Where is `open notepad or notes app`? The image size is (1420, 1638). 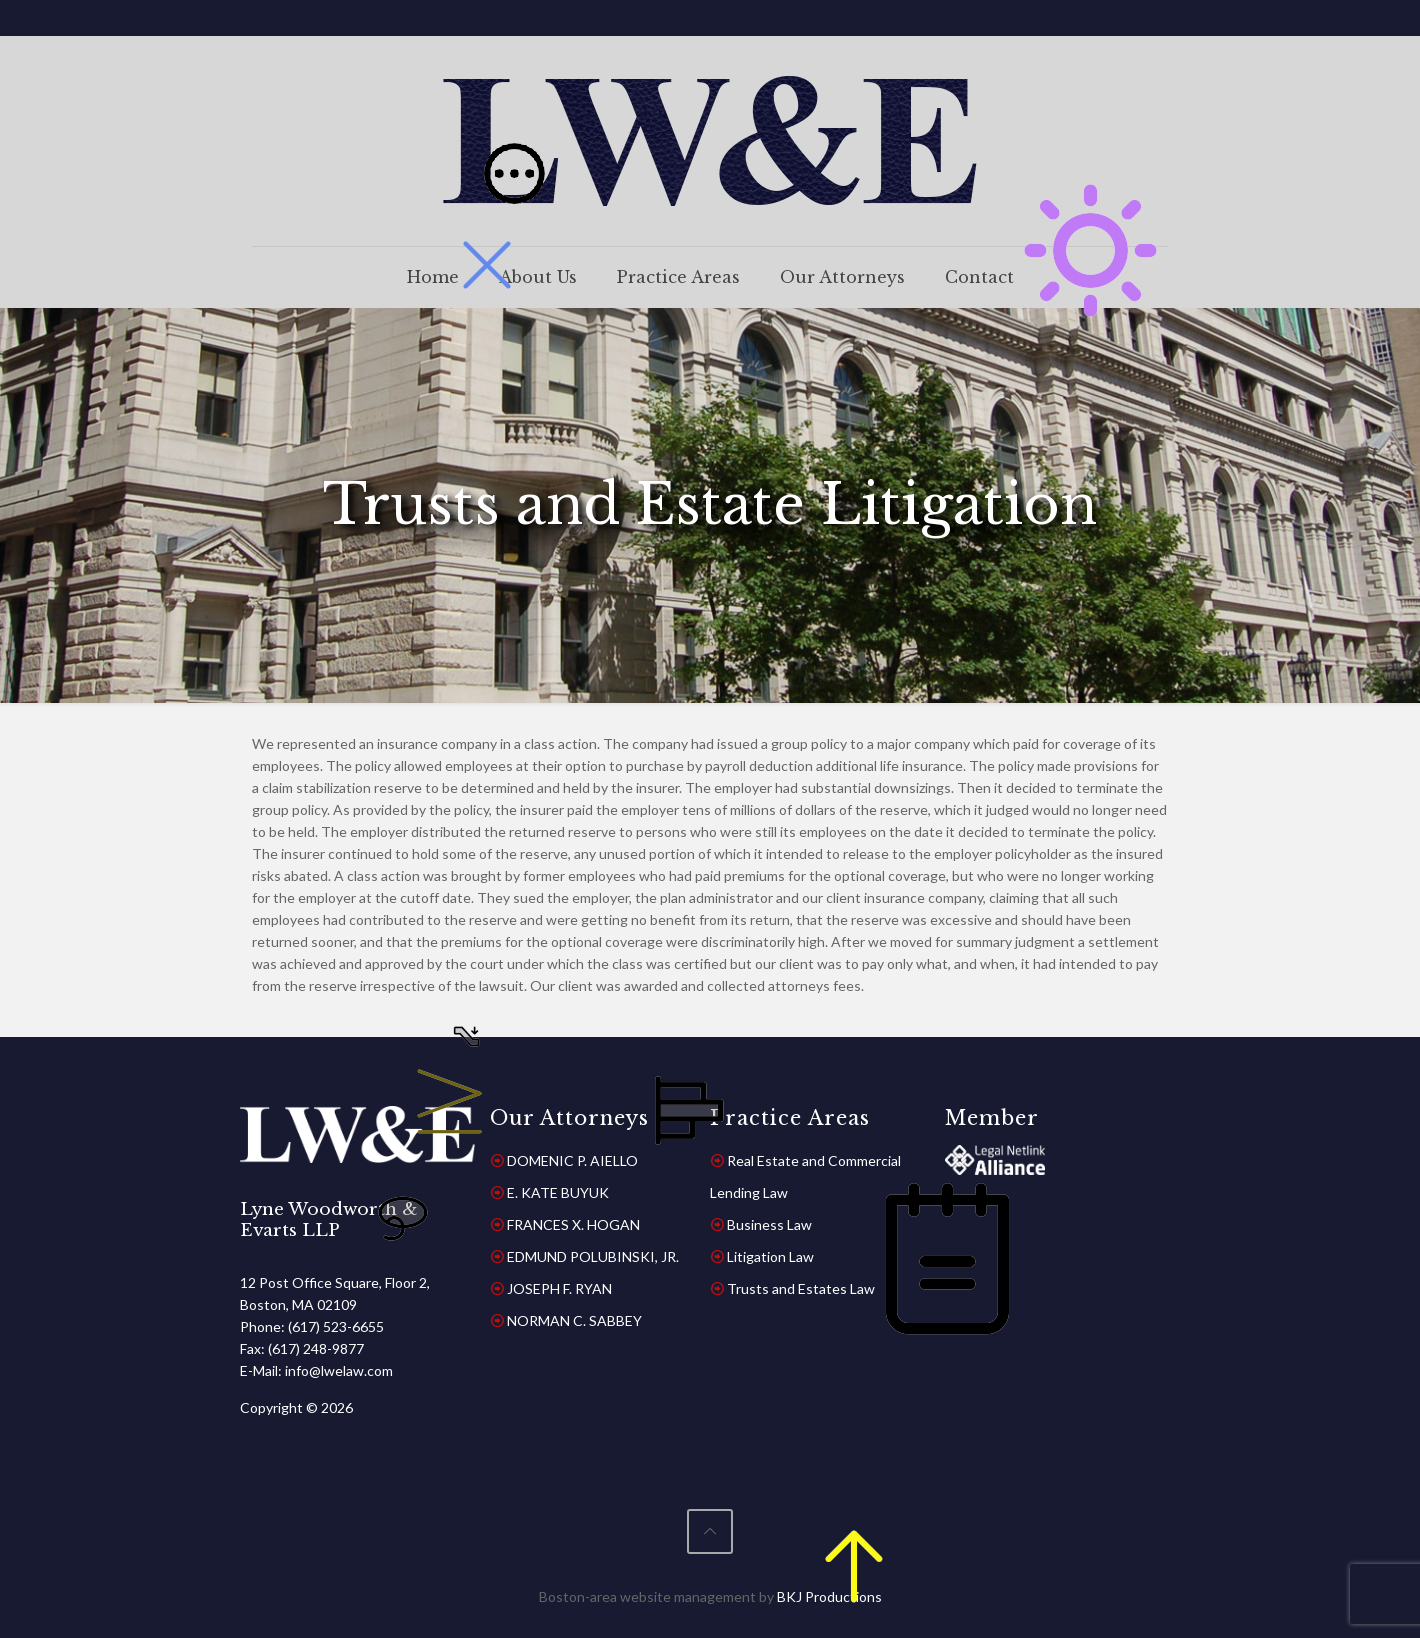
open notepad or notes app is located at coordinates (947, 1261).